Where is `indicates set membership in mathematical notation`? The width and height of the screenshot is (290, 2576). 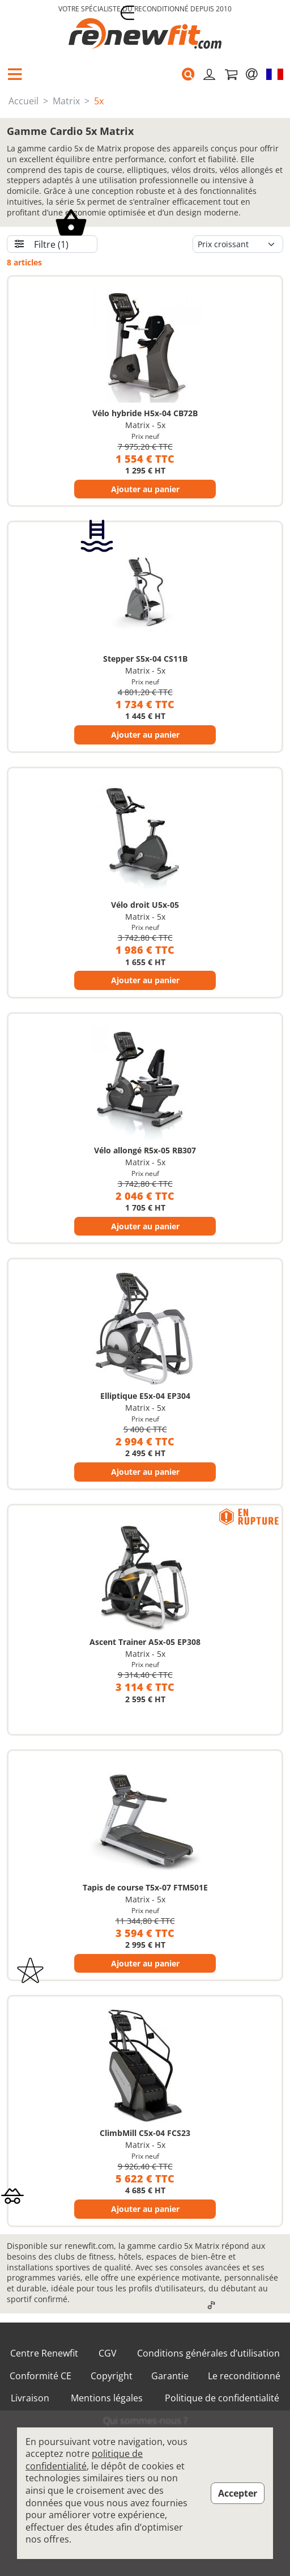 indicates set membership in mathematical notation is located at coordinates (127, 12).